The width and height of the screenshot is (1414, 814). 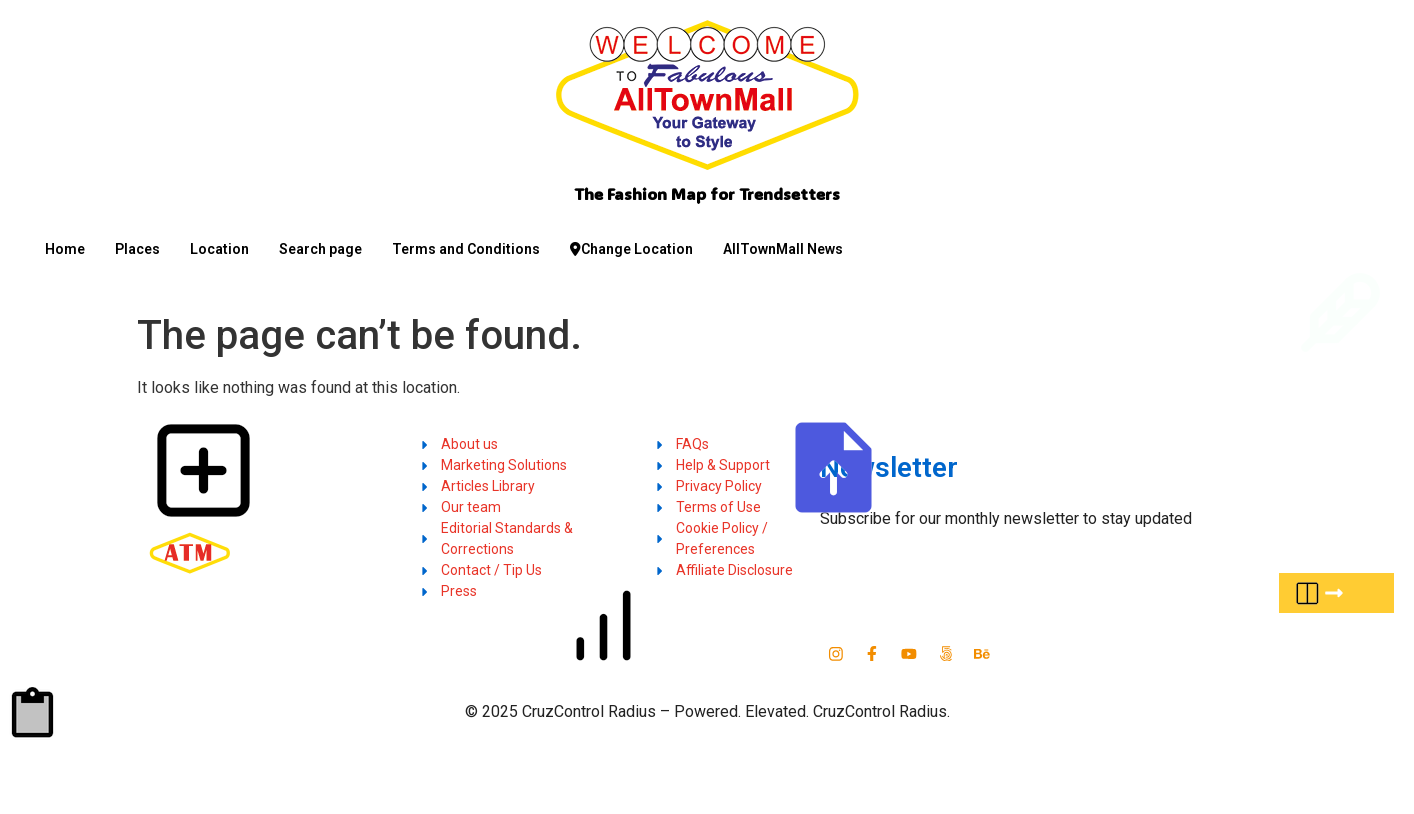 What do you see at coordinates (1306, 592) in the screenshot?
I see `split editor view horizontally` at bounding box center [1306, 592].